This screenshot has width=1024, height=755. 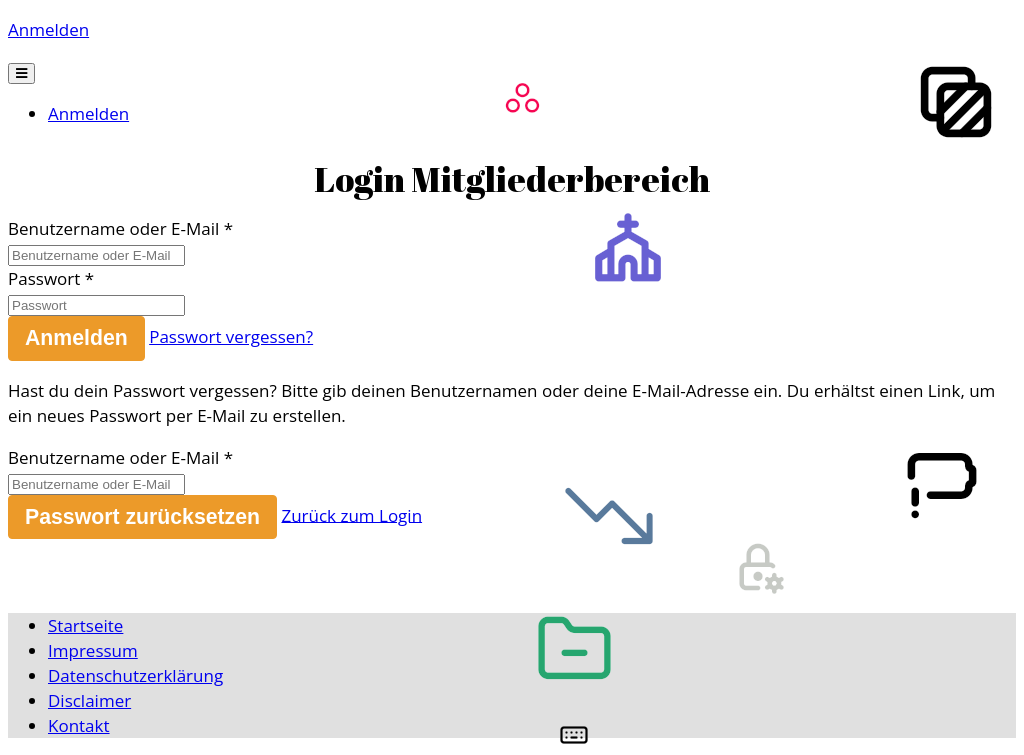 I want to click on group or cluster related items, so click(x=522, y=98).